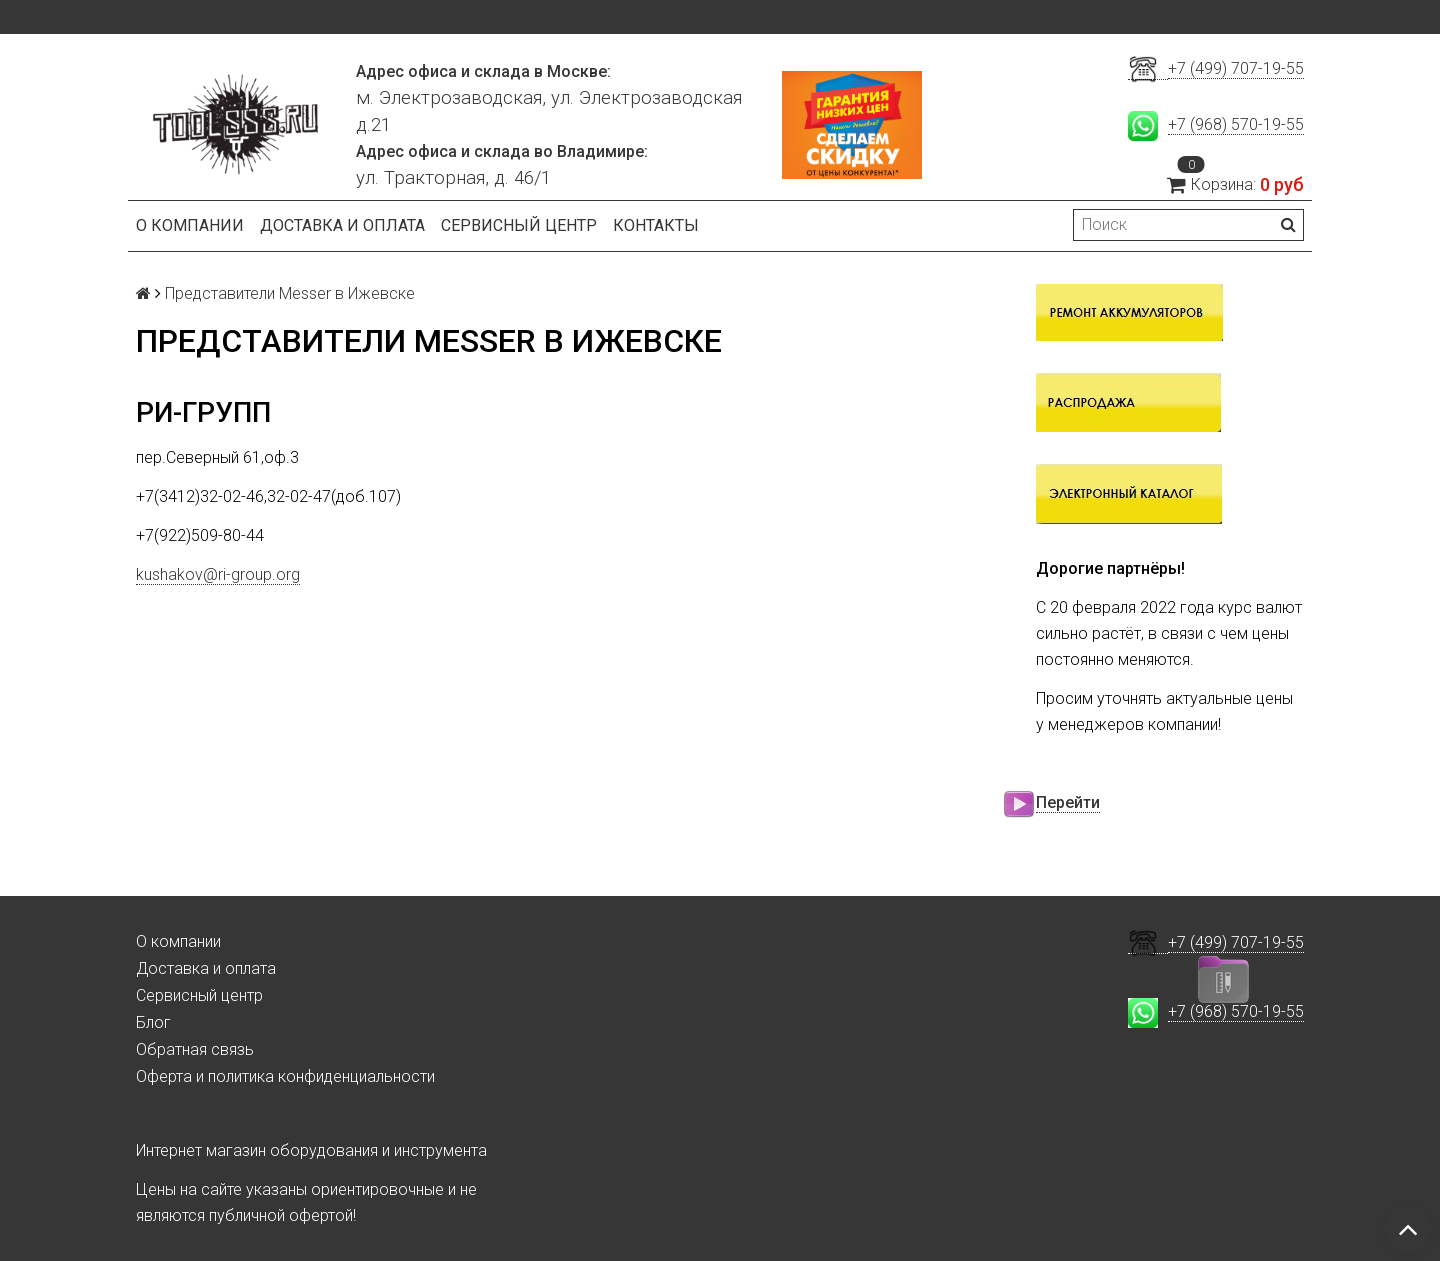 The width and height of the screenshot is (1440, 1261). What do you see at coordinates (1019, 804) in the screenshot?
I see `open multimedia or media player app` at bounding box center [1019, 804].